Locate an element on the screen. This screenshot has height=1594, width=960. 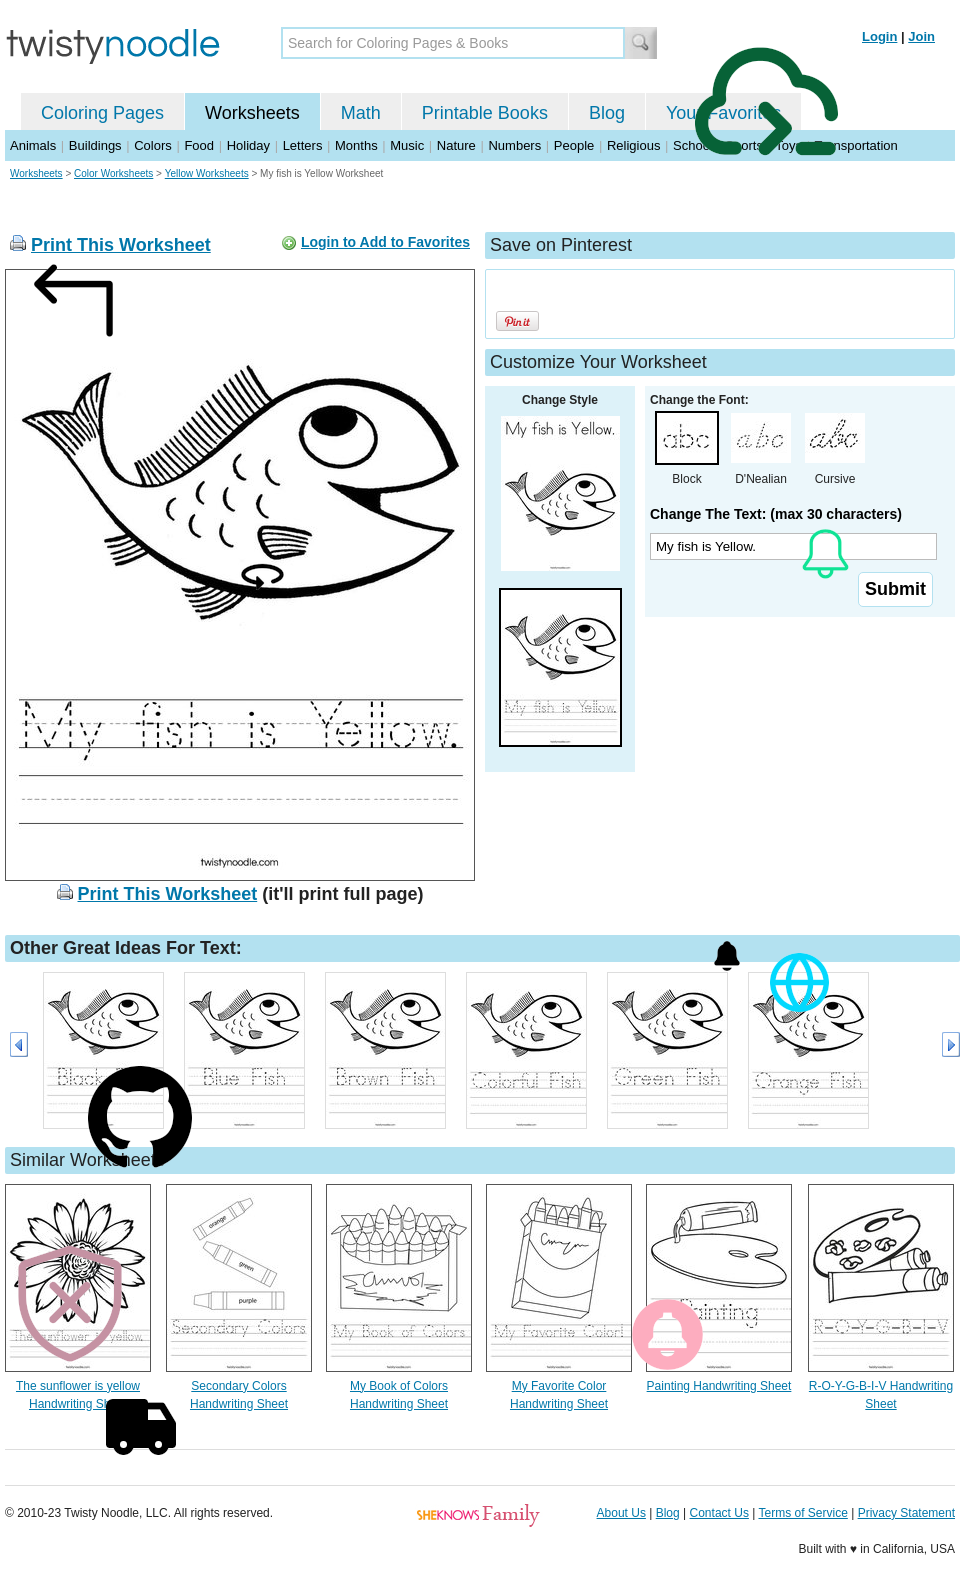
track your delivery status is located at coordinates (141, 1427).